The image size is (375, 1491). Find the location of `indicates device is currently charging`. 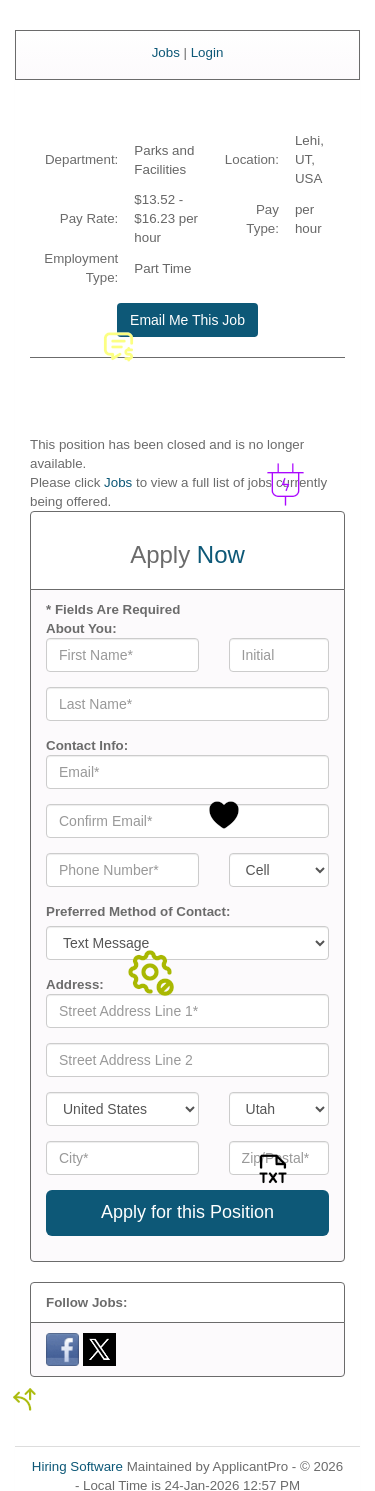

indicates device is currently charging is located at coordinates (285, 484).